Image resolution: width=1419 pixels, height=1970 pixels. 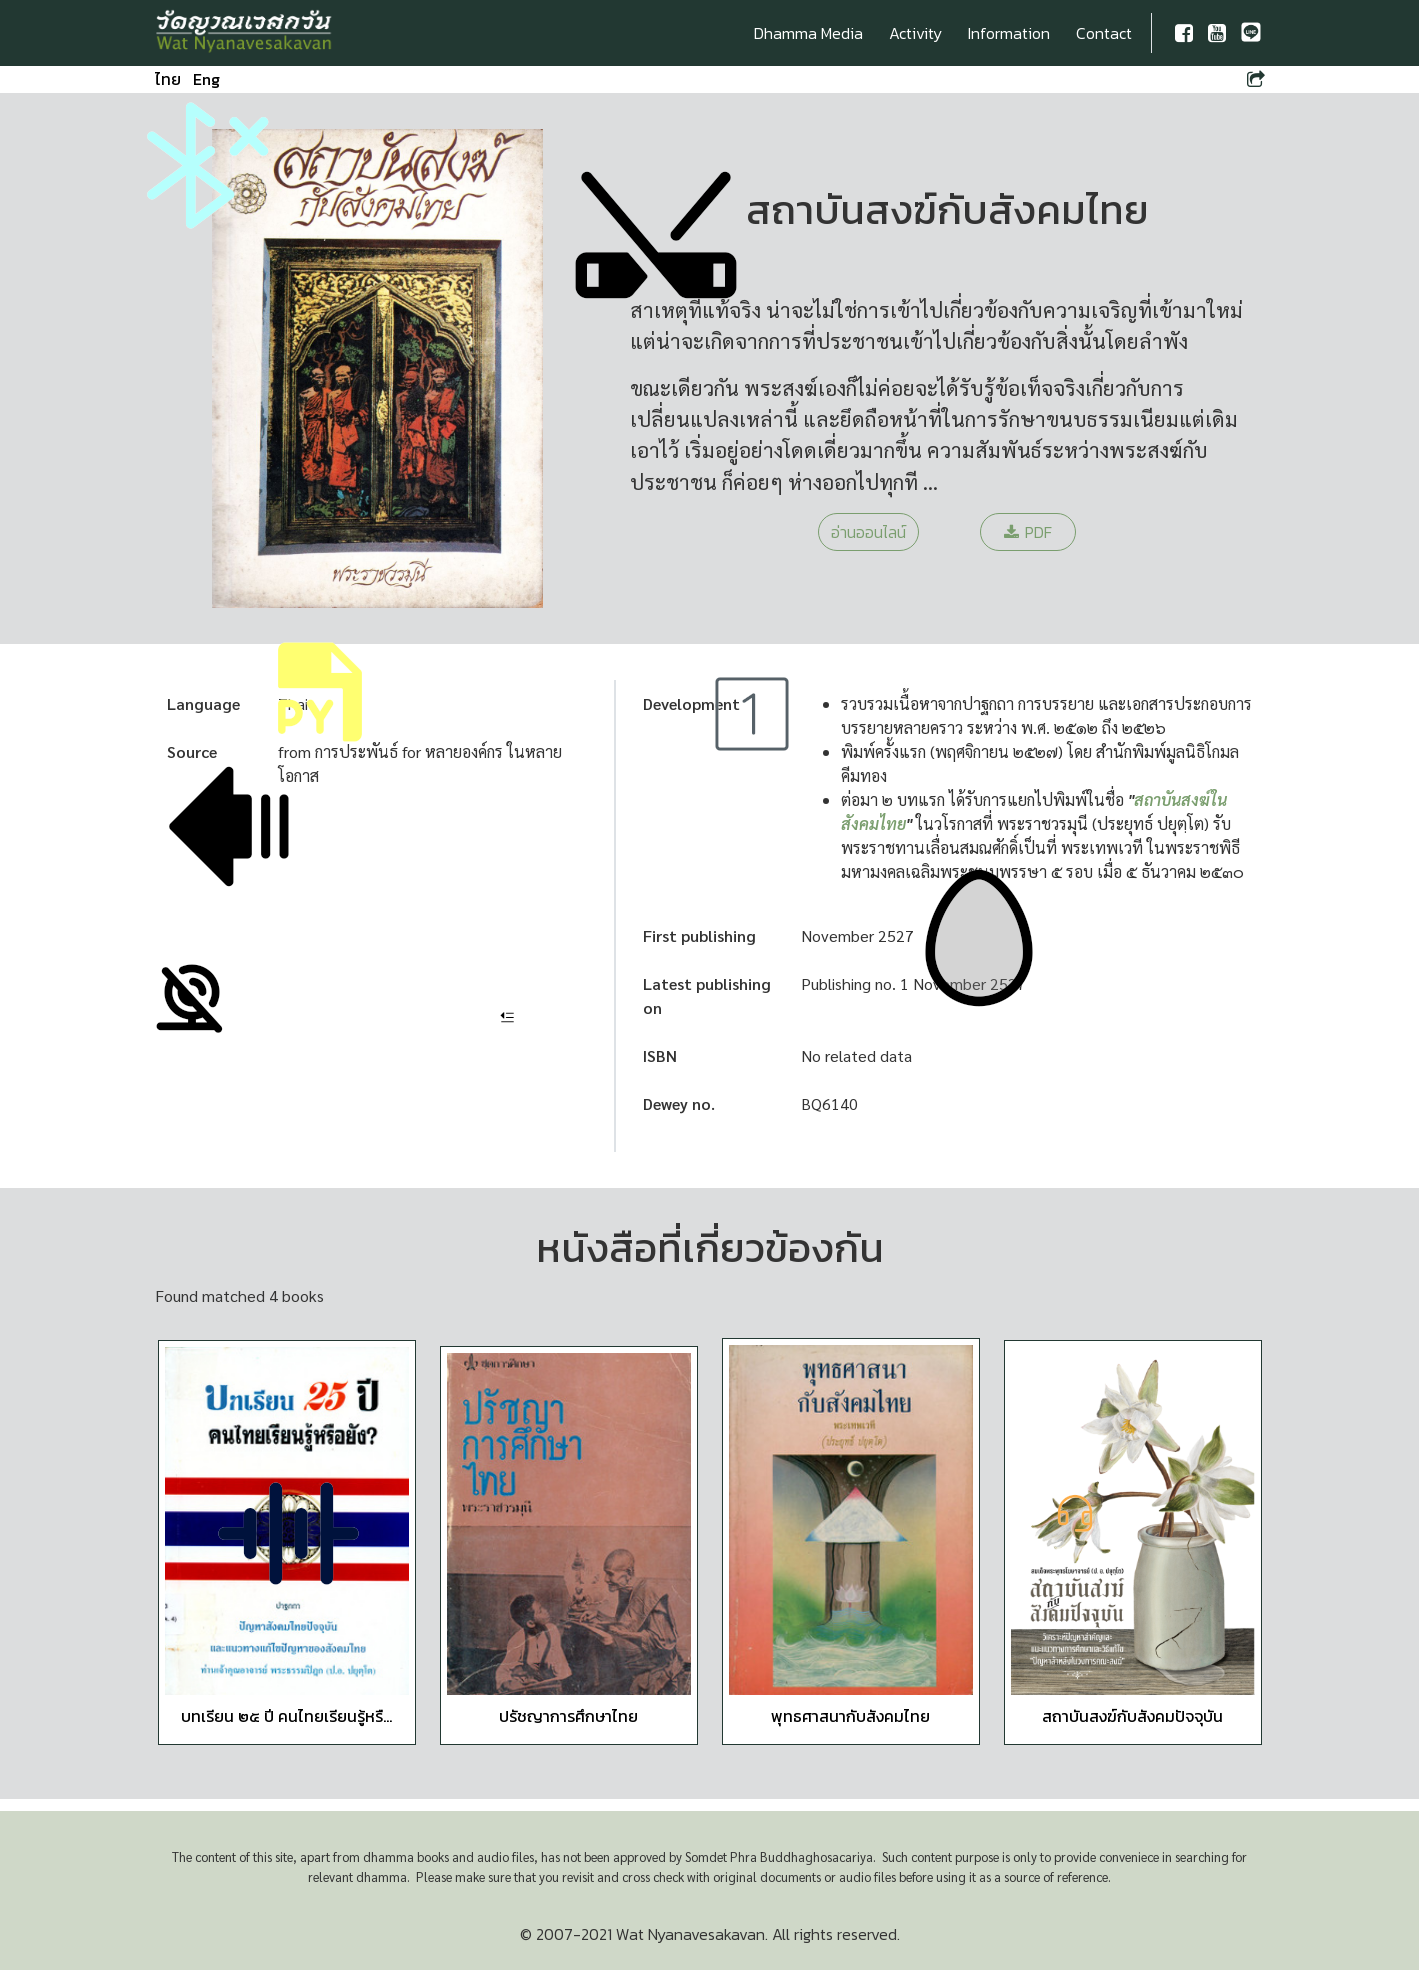 I want to click on open a python file, so click(x=320, y=692).